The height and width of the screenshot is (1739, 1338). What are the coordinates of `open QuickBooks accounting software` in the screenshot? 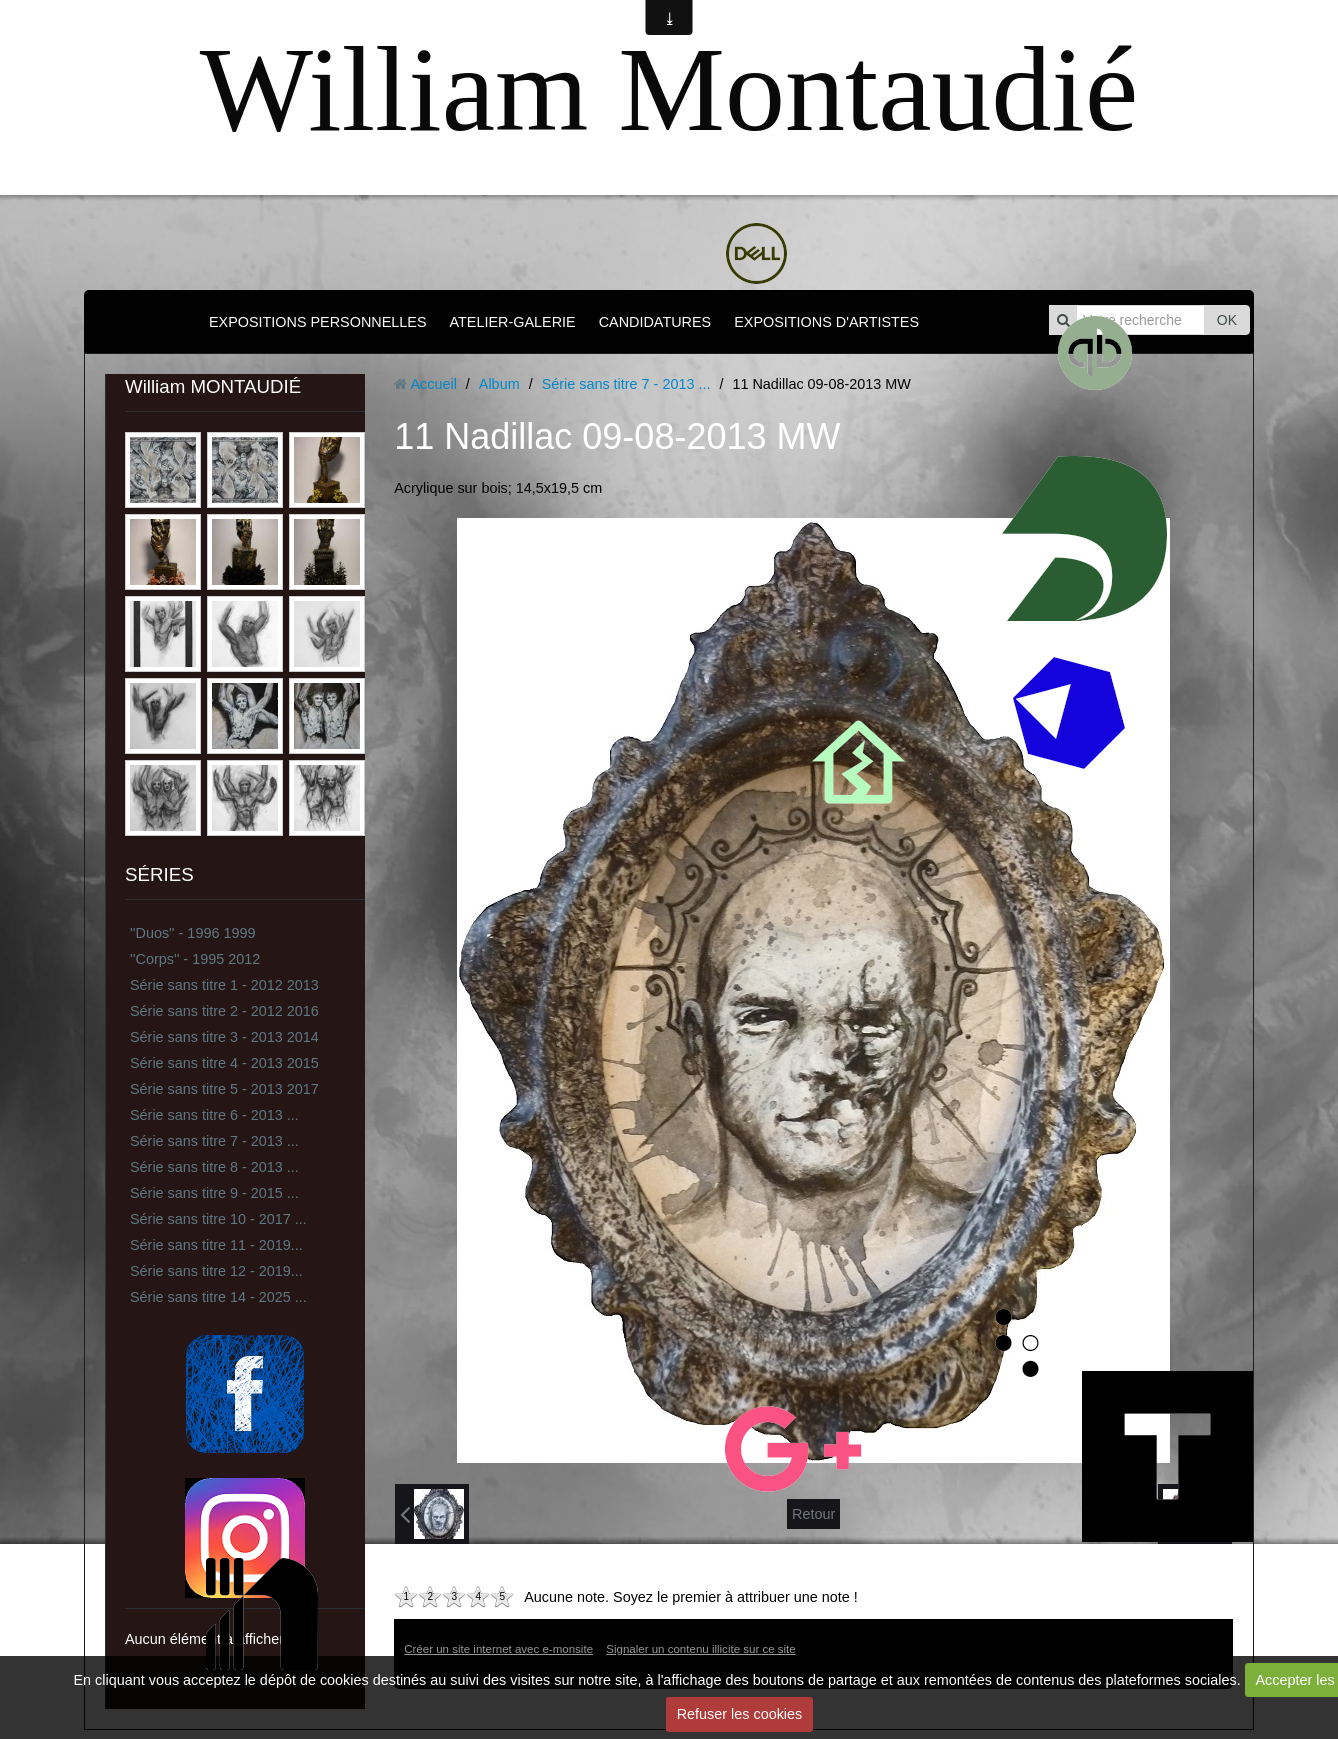 It's located at (1095, 353).